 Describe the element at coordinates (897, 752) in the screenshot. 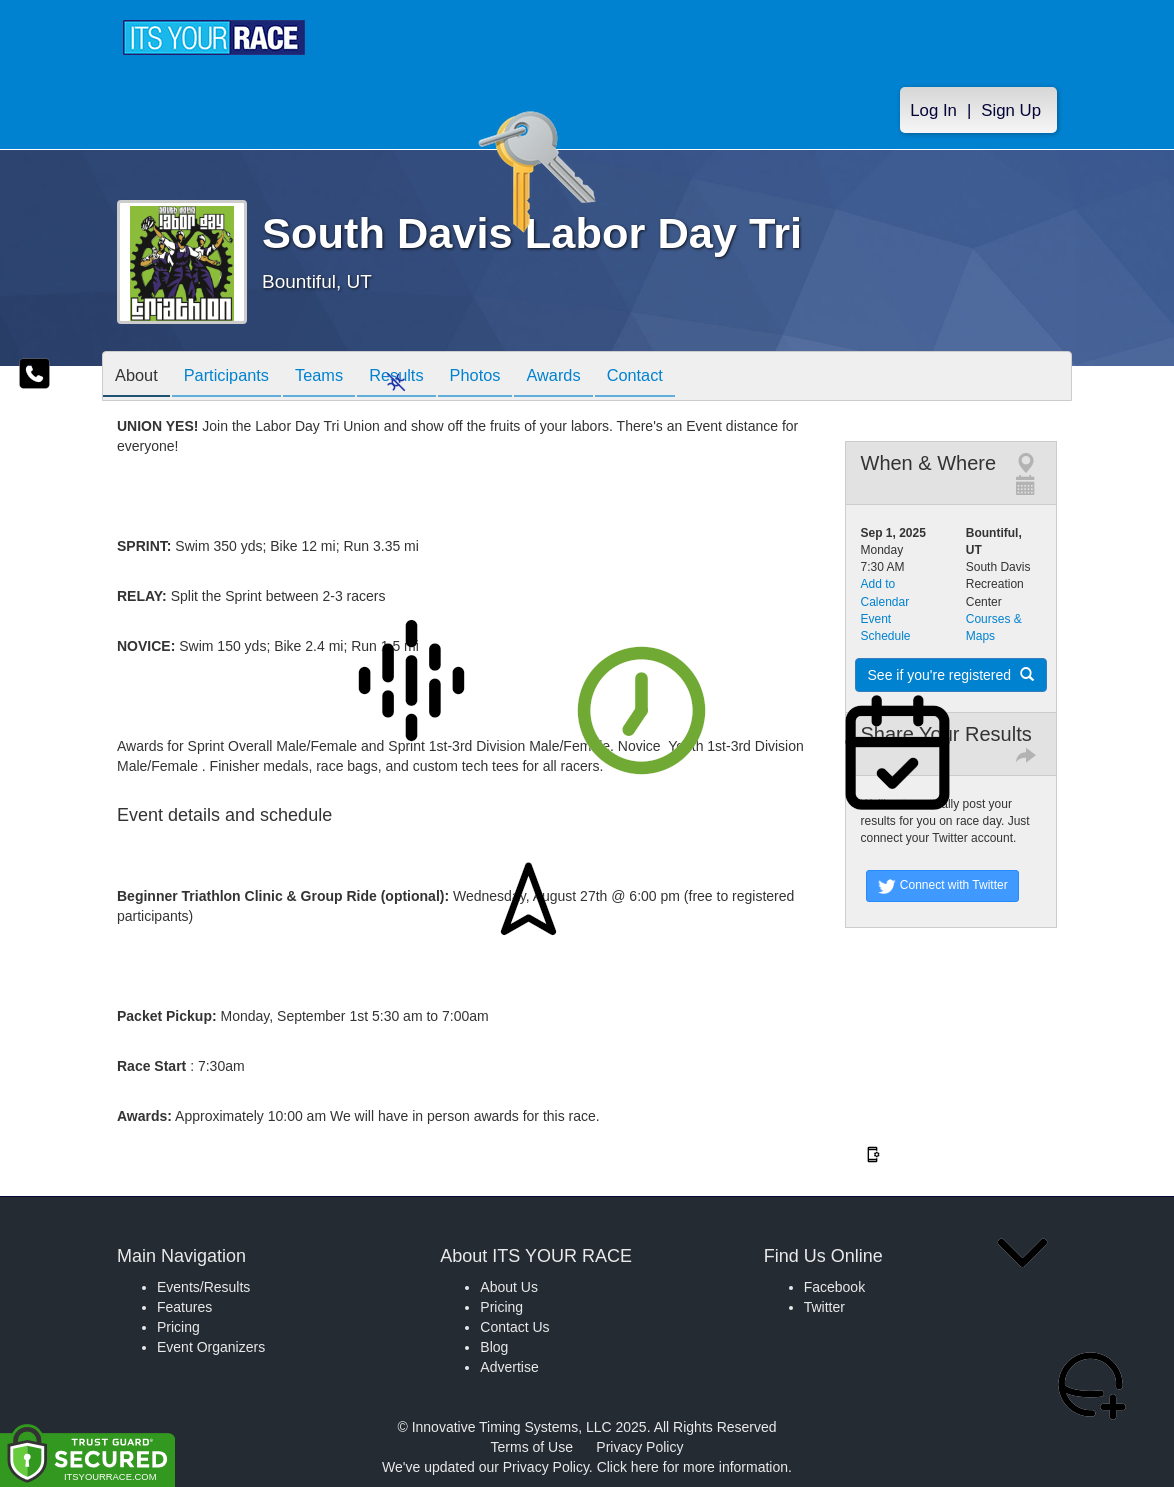

I see `confirm or complete a scheduled event` at that location.